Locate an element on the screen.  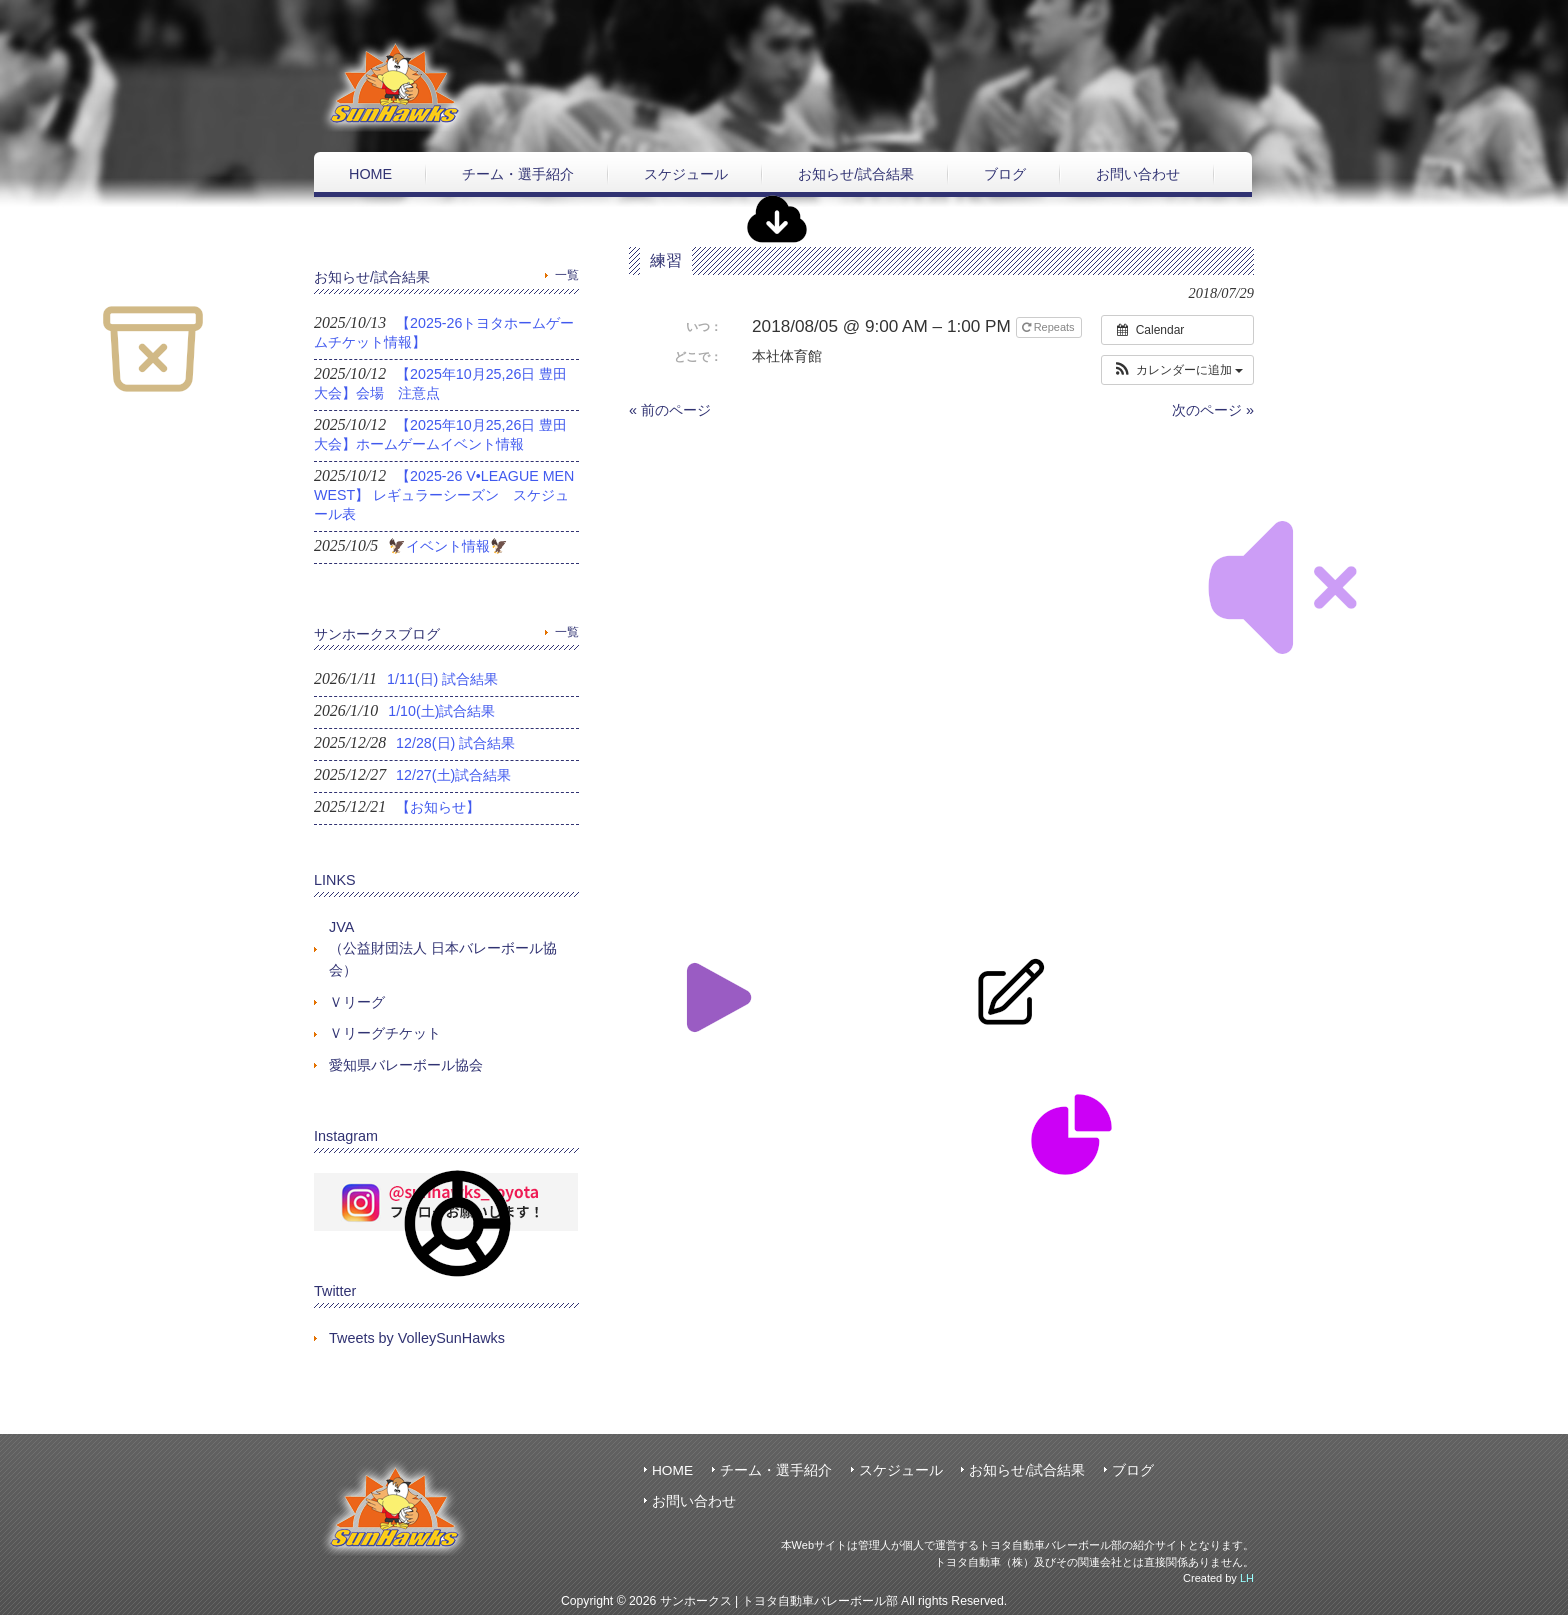
mute audio or sound is located at coordinates (1282, 587).